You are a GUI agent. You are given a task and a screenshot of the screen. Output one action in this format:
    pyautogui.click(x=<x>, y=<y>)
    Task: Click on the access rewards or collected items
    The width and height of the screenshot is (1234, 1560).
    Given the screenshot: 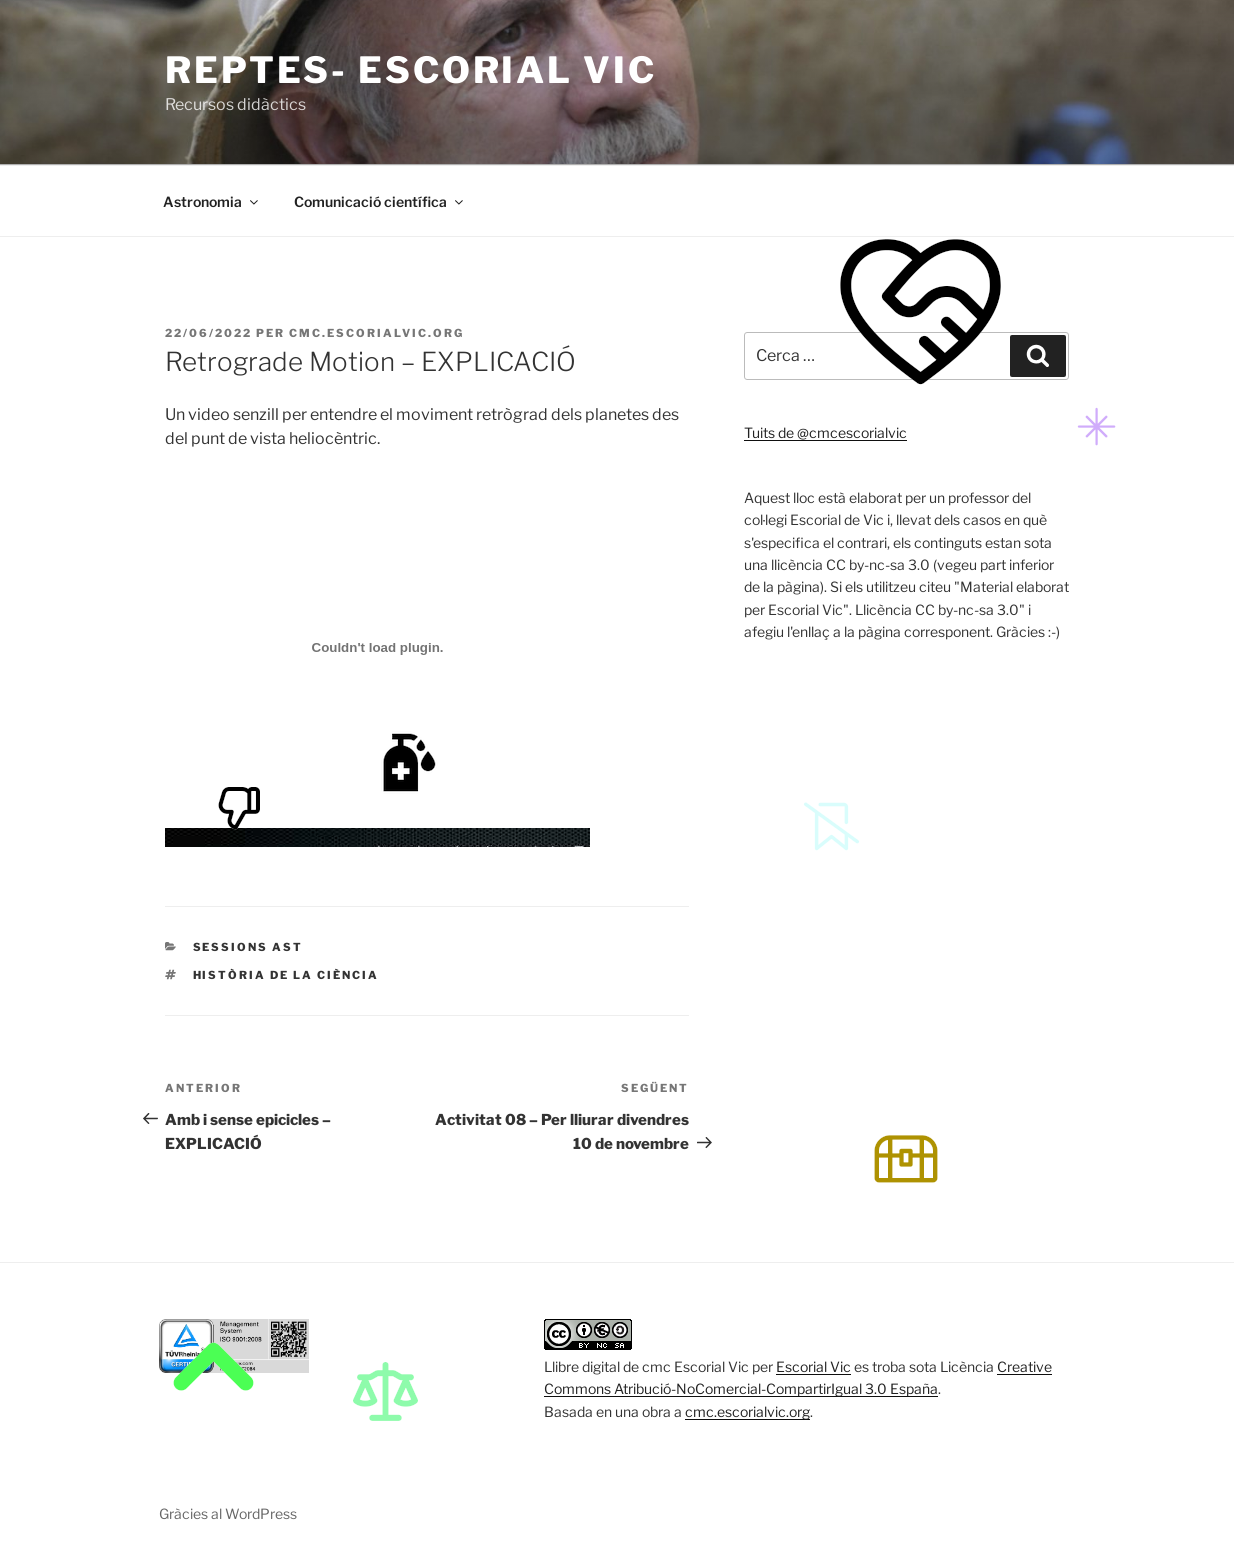 What is the action you would take?
    pyautogui.click(x=906, y=1160)
    